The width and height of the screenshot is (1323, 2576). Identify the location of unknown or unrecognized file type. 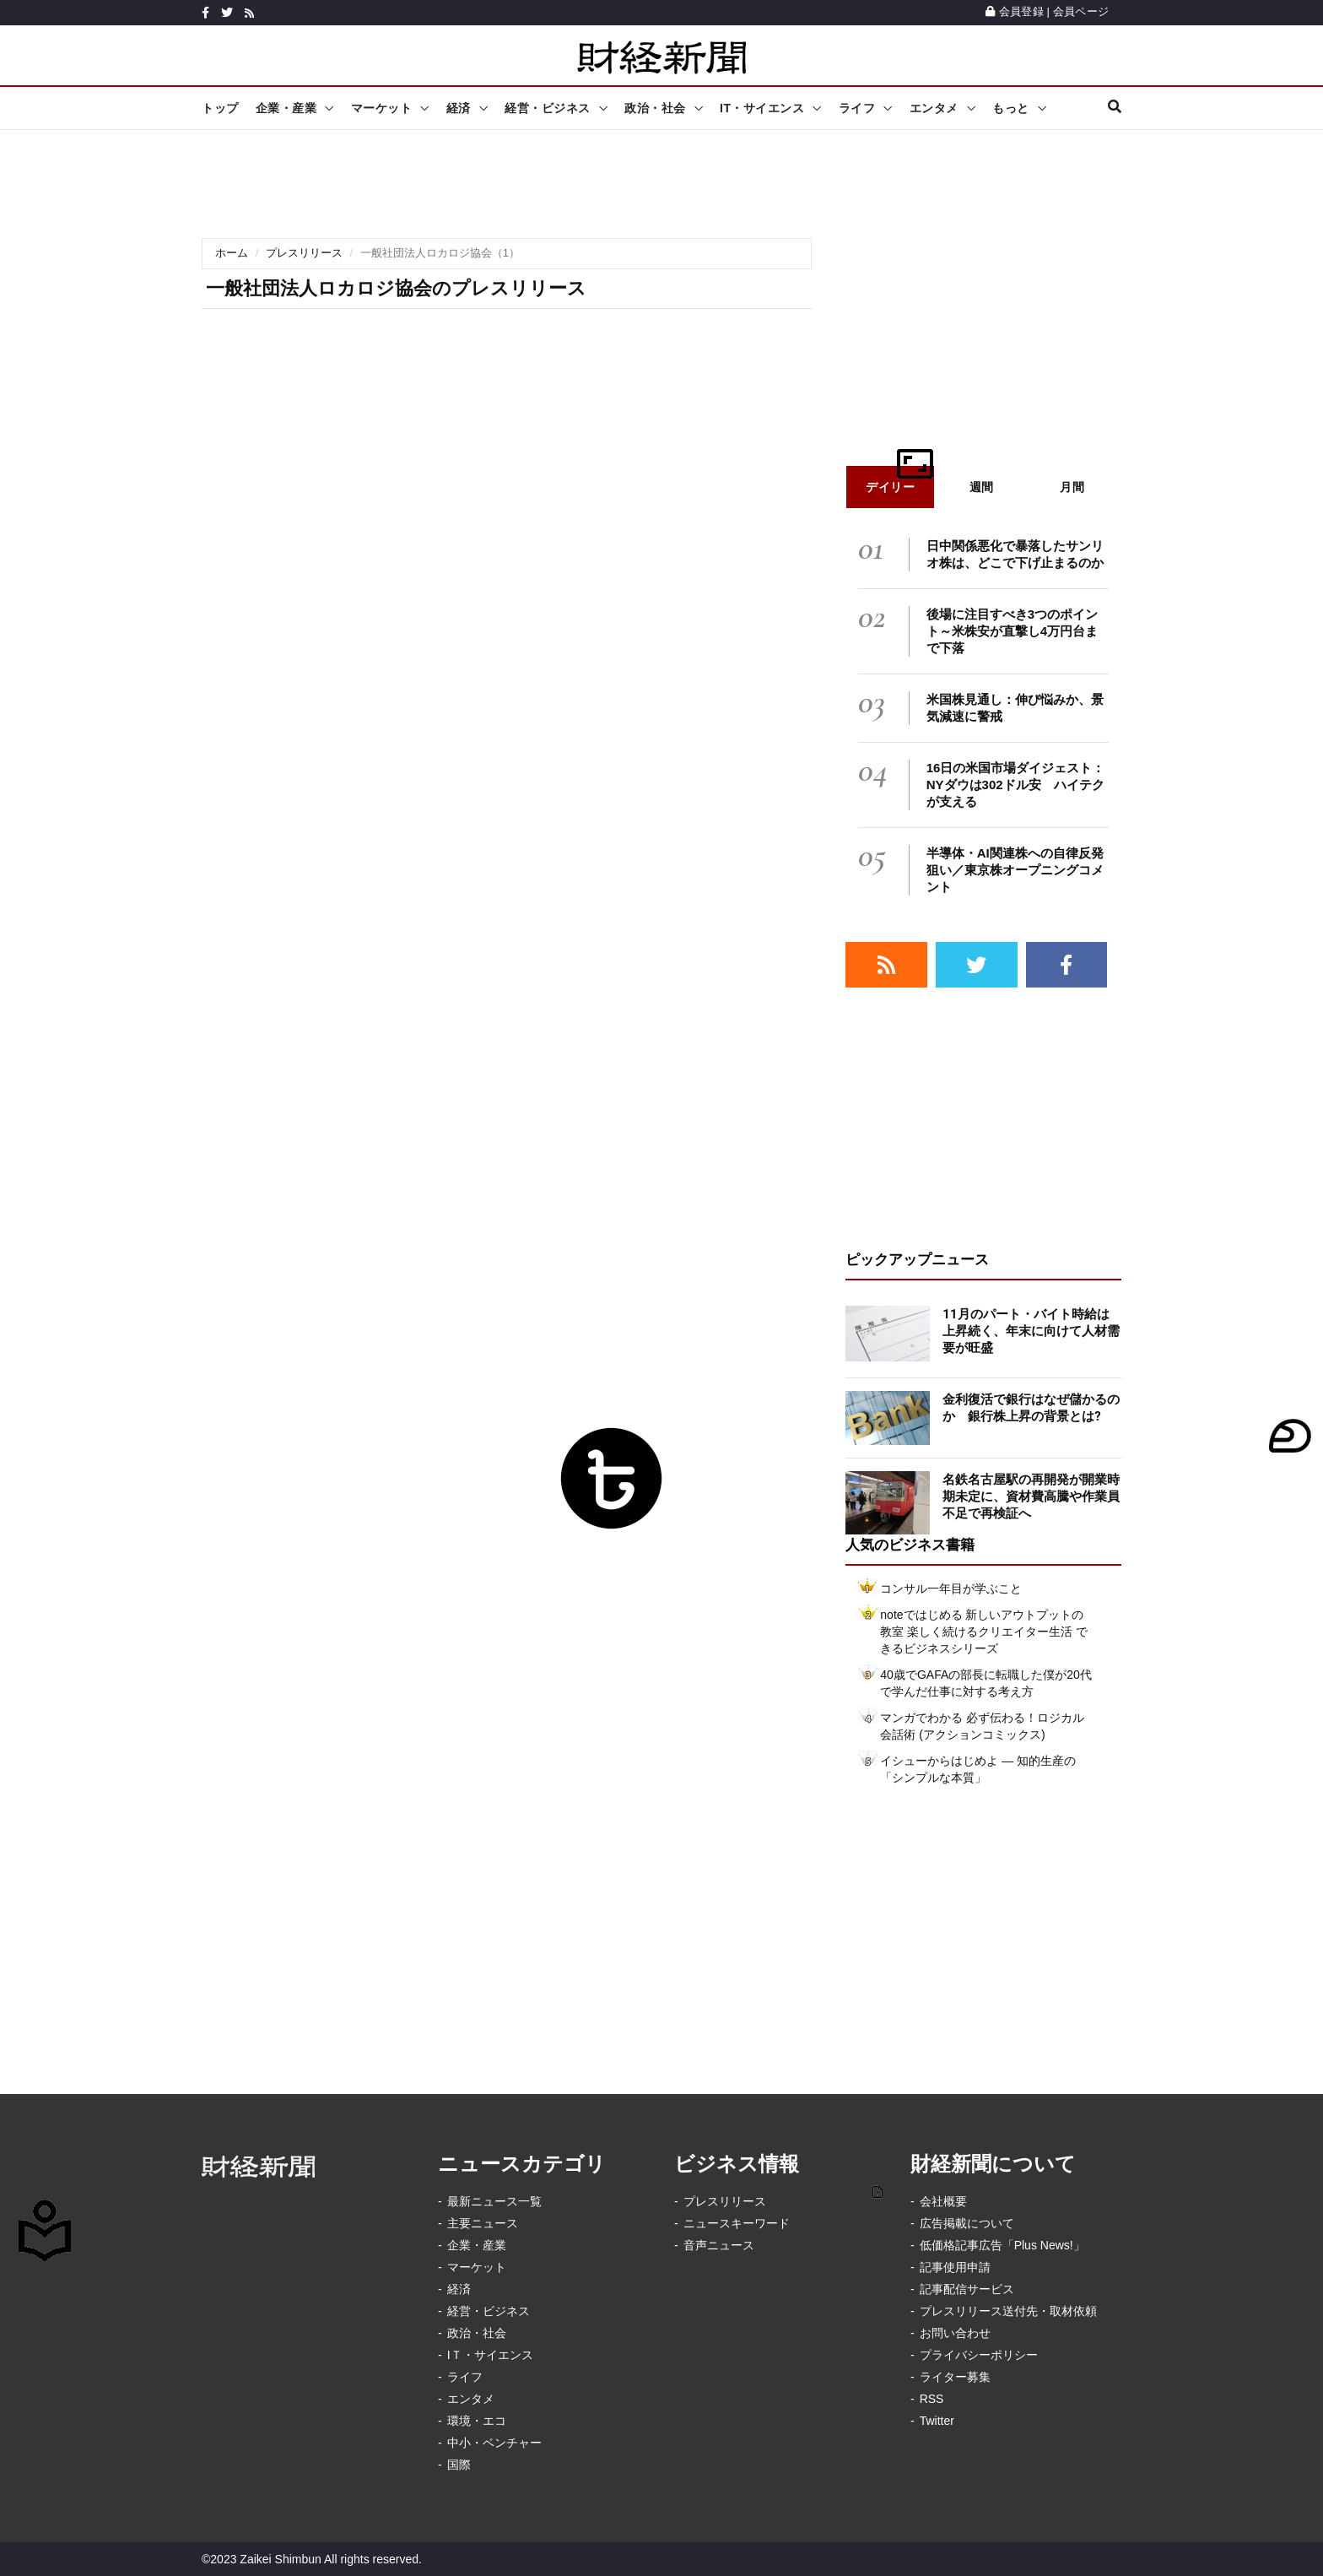
(878, 2192).